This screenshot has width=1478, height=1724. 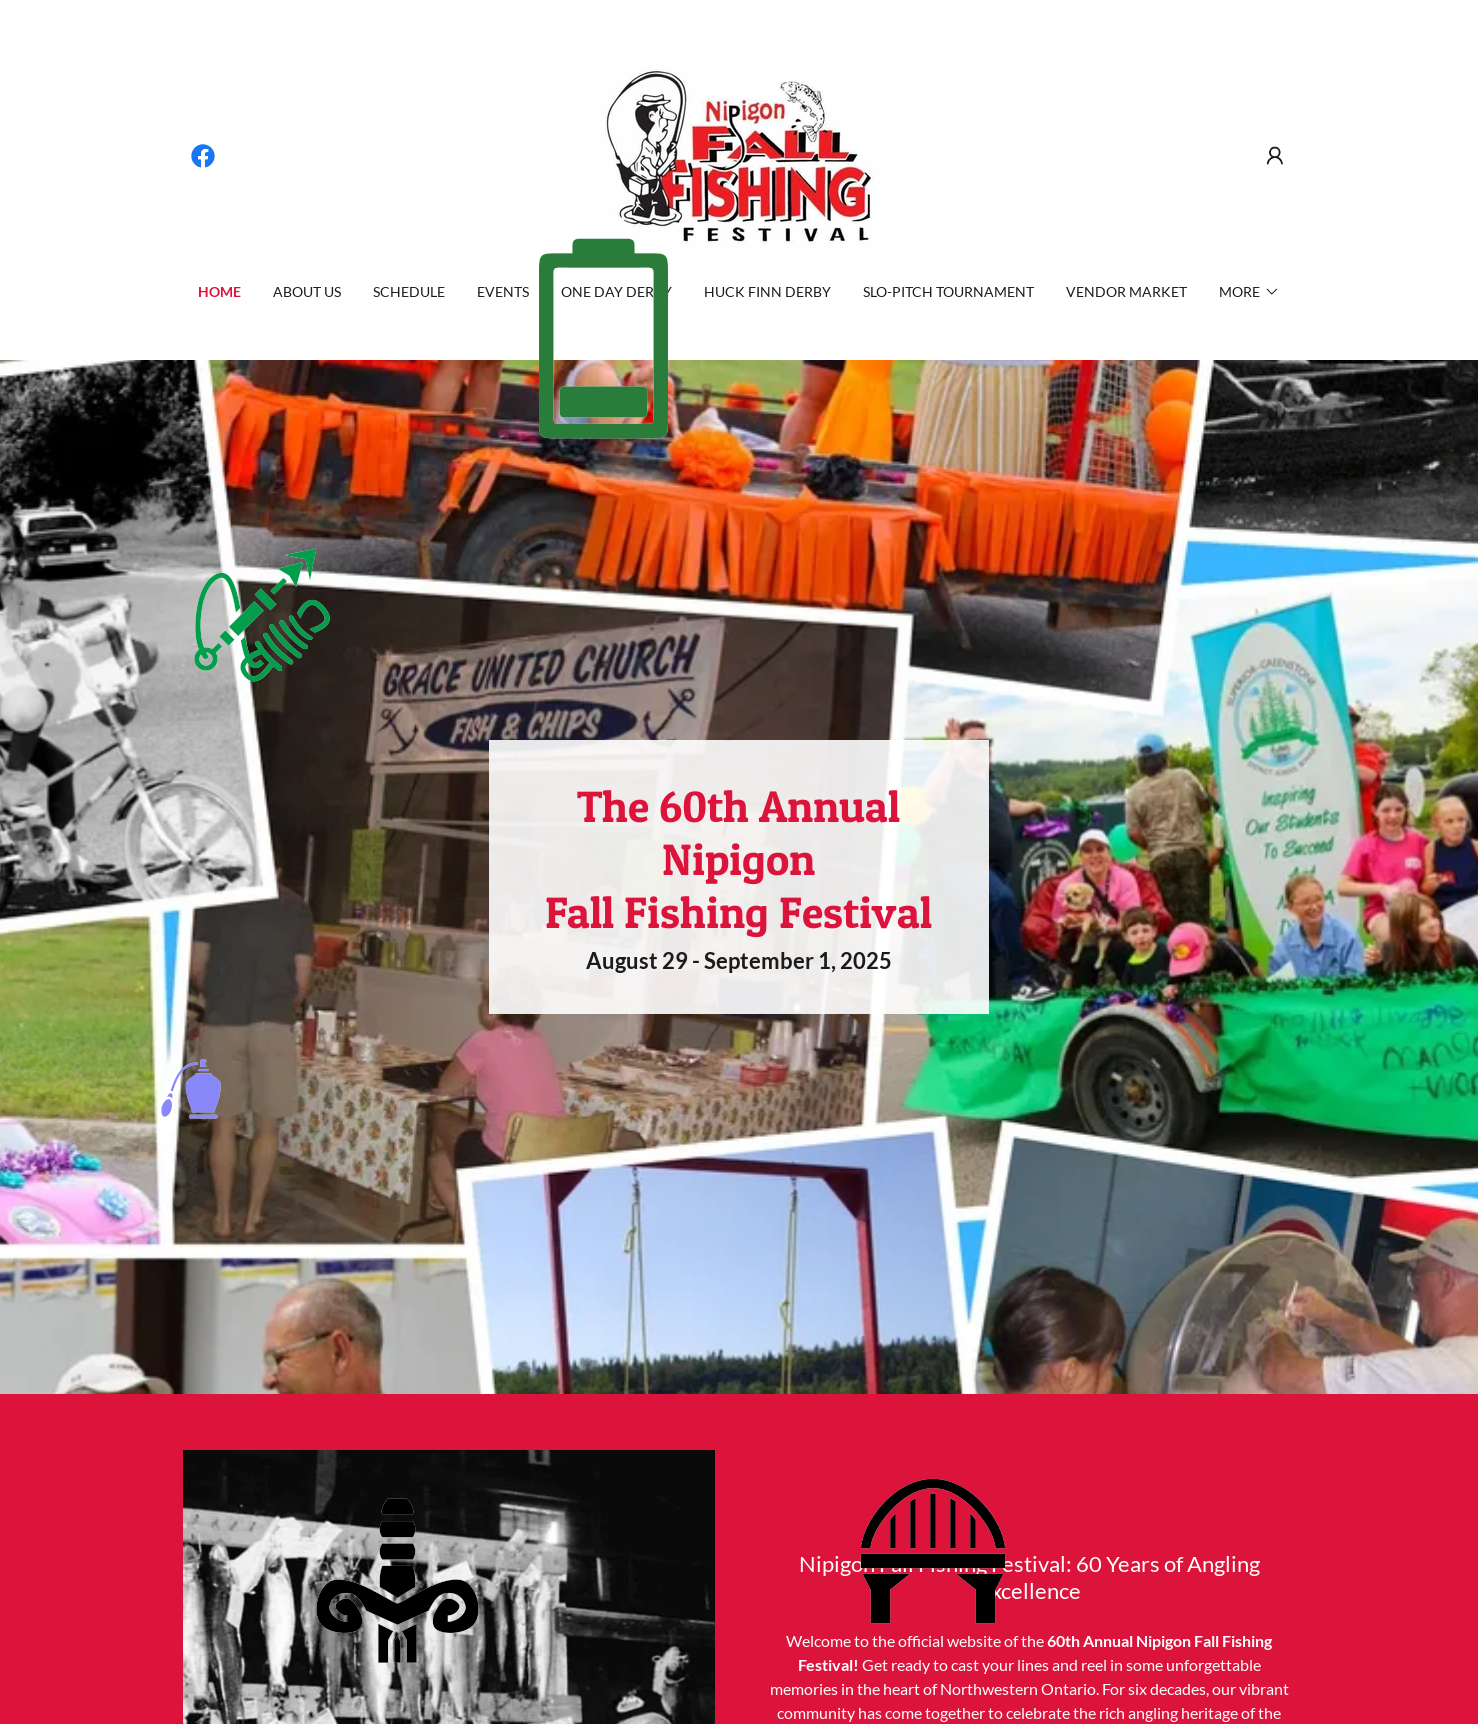 What do you see at coordinates (933, 1551) in the screenshot?
I see `navigate to bridges or infrastructure on a map` at bounding box center [933, 1551].